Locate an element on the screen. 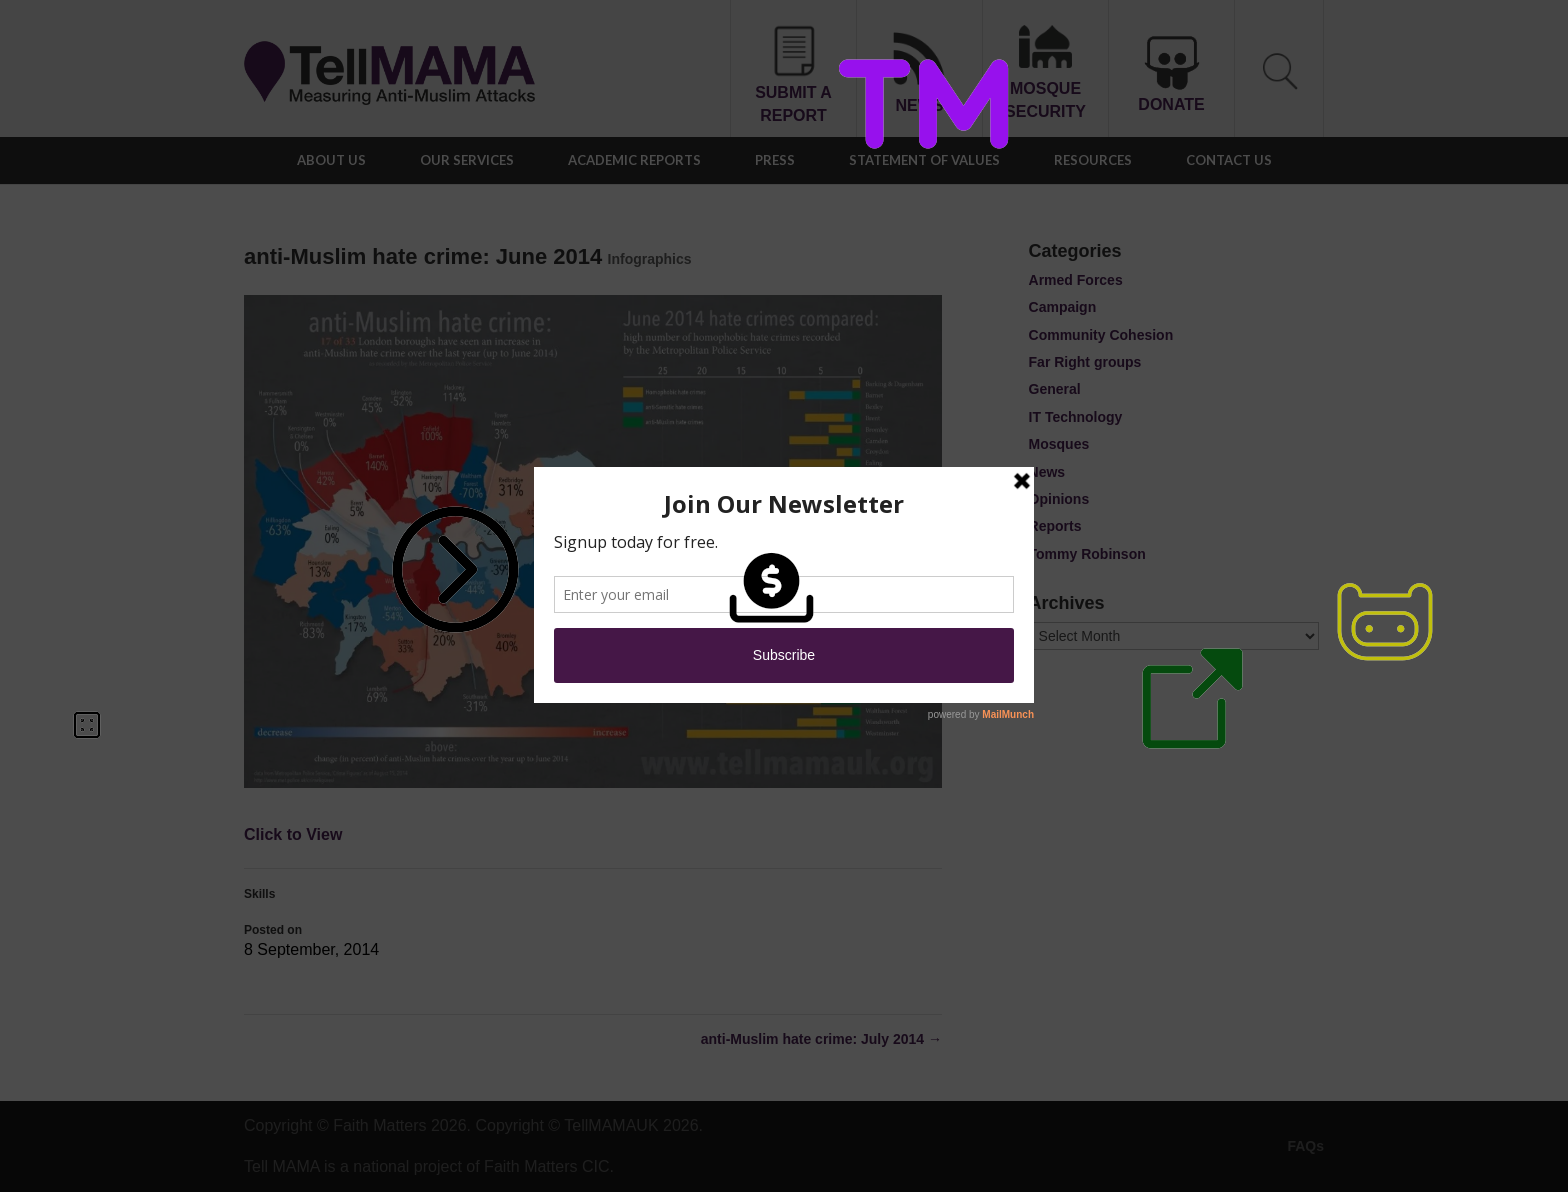 Image resolution: width=1568 pixels, height=1192 pixels. open link in new window is located at coordinates (1192, 698).